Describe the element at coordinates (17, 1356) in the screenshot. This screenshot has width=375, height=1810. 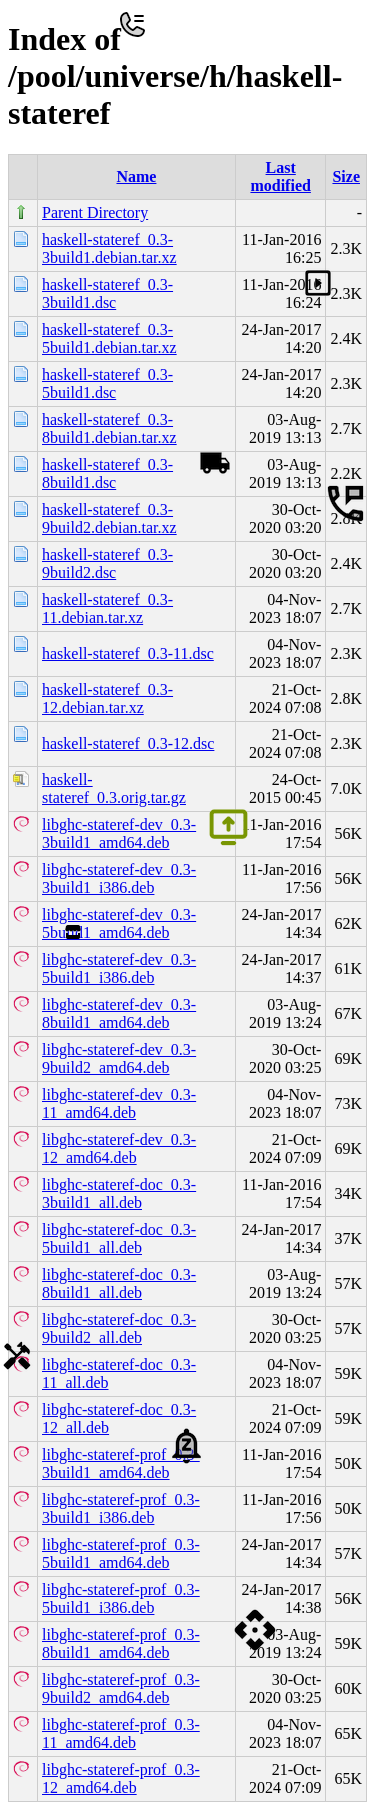
I see `access tools and settings` at that location.